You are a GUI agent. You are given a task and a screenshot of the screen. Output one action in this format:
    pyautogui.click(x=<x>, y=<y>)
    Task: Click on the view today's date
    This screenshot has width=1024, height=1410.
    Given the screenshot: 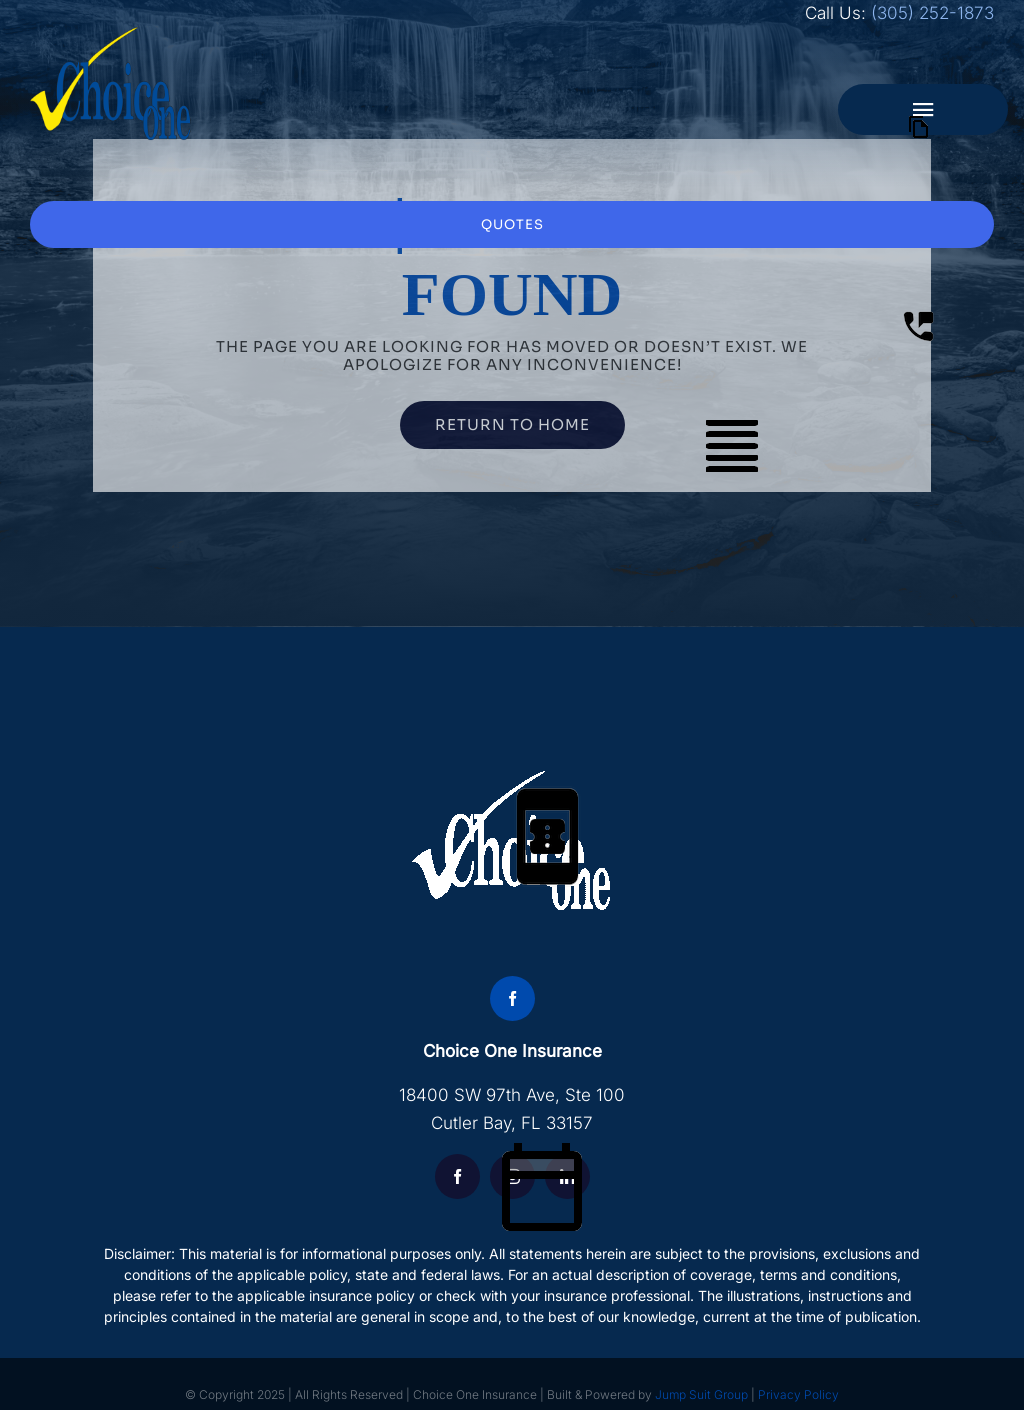 What is the action you would take?
    pyautogui.click(x=542, y=1187)
    